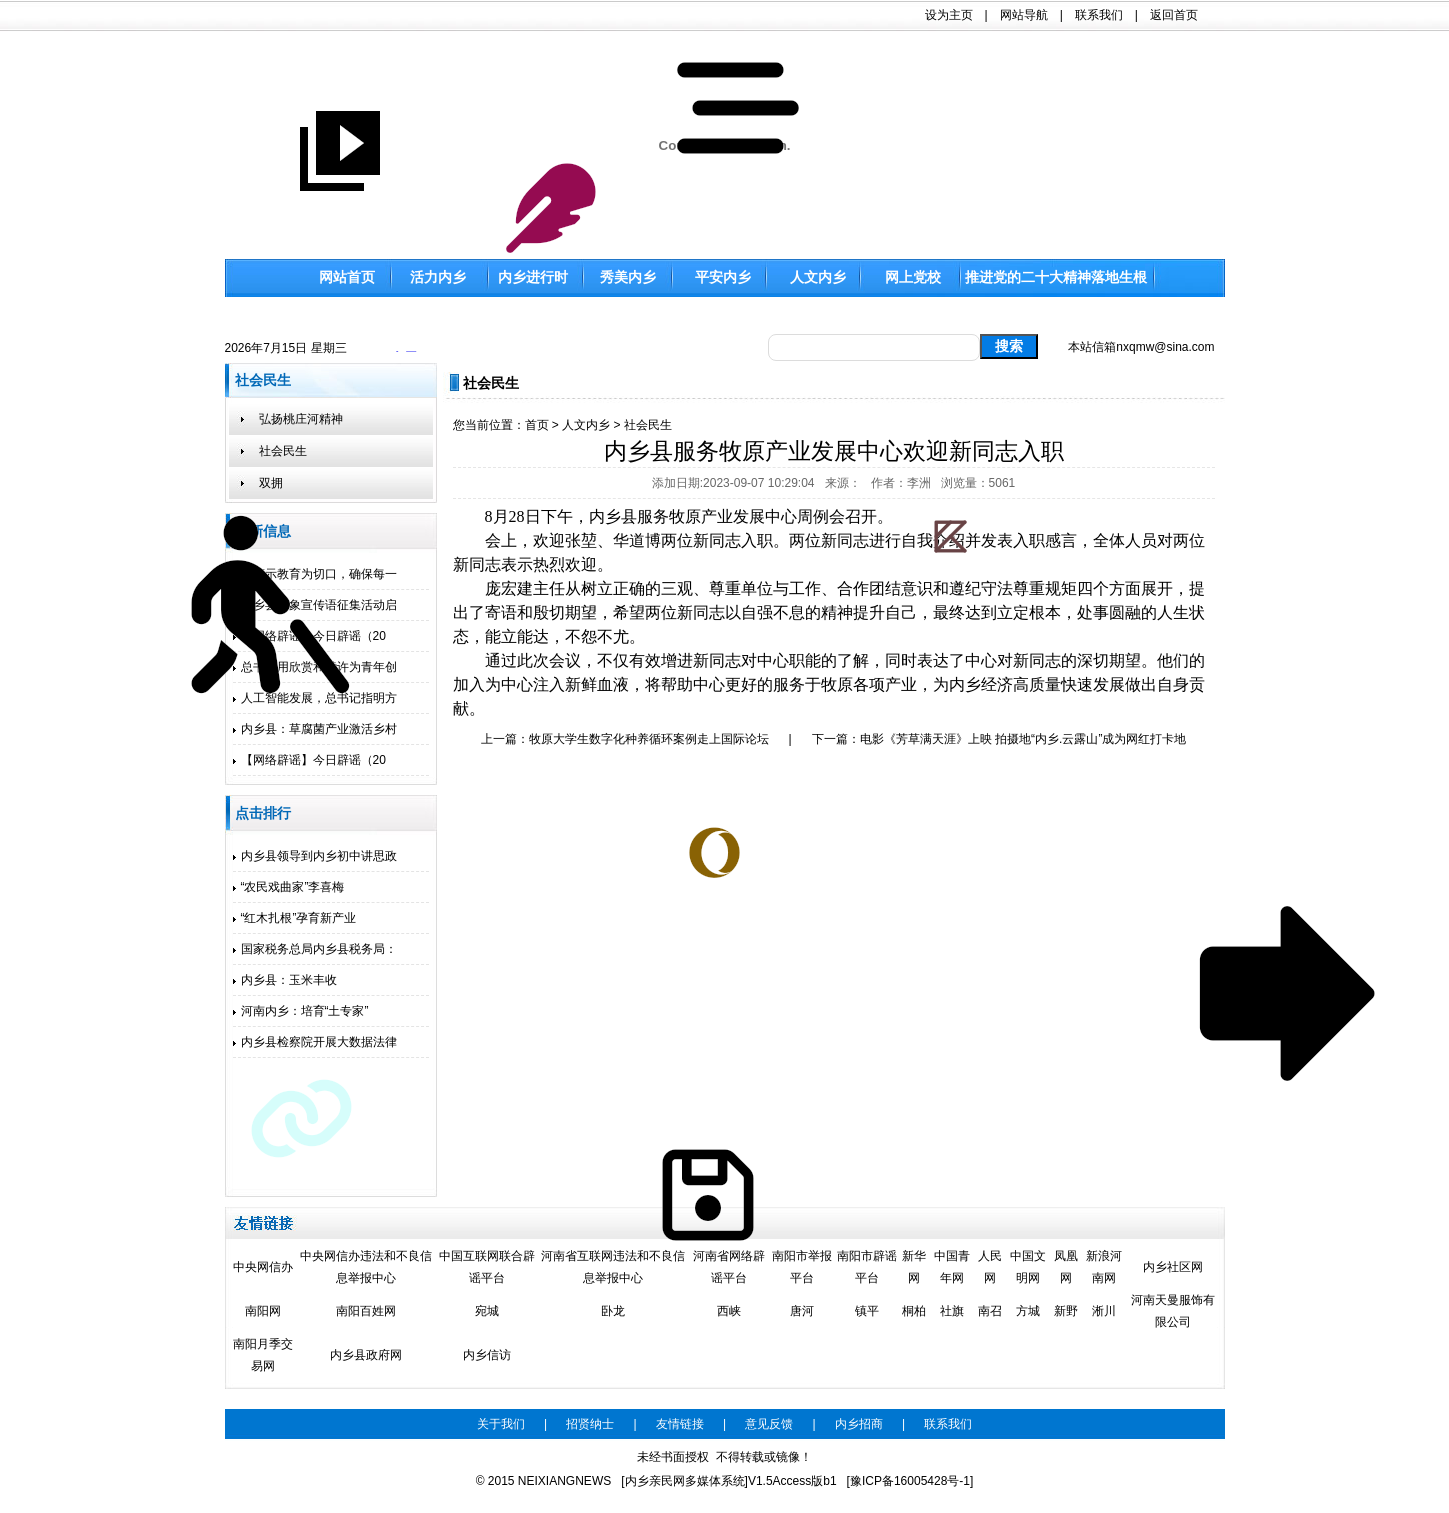 Image resolution: width=1449 pixels, height=1513 pixels. I want to click on copy or share a link, so click(301, 1118).